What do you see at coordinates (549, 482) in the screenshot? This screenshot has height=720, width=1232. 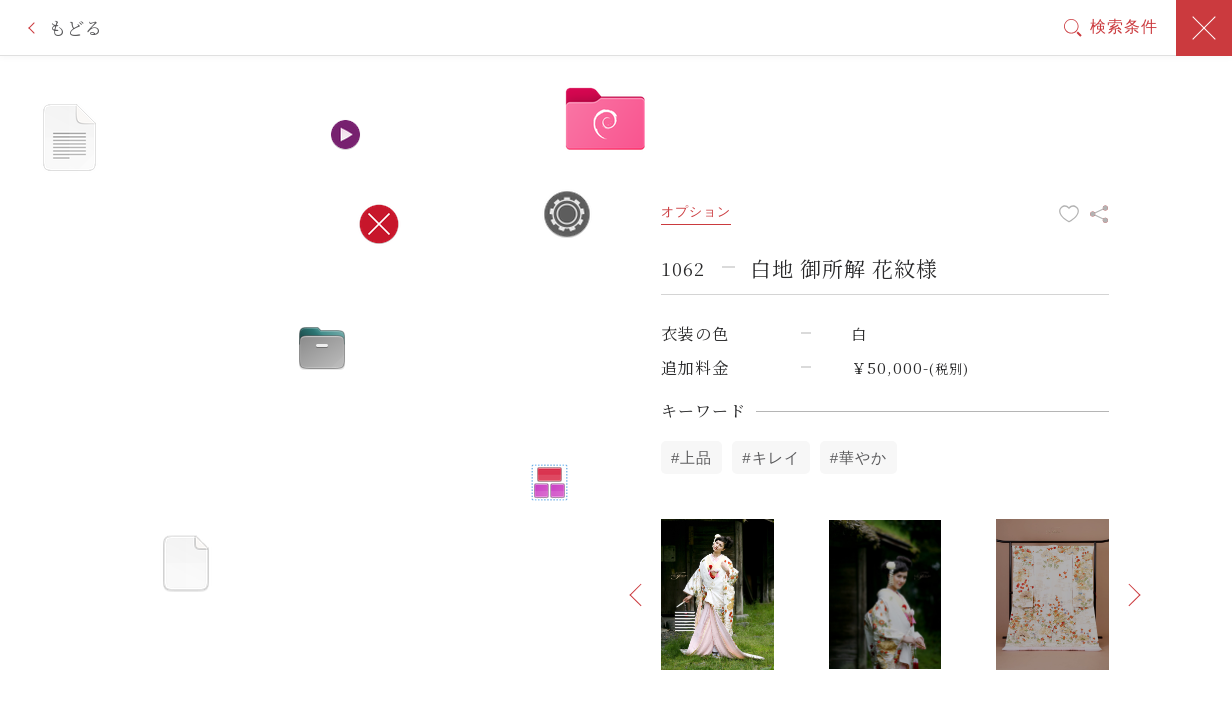 I see `select all items in the current view` at bounding box center [549, 482].